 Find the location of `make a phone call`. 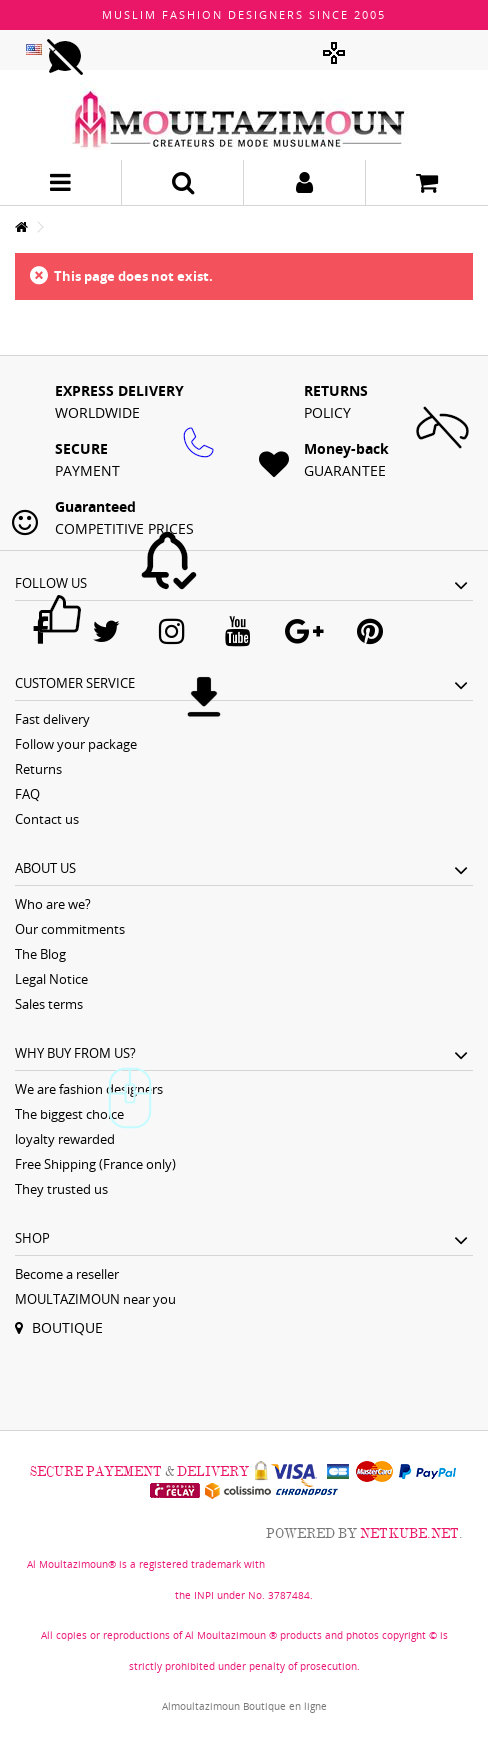

make a phone call is located at coordinates (198, 443).